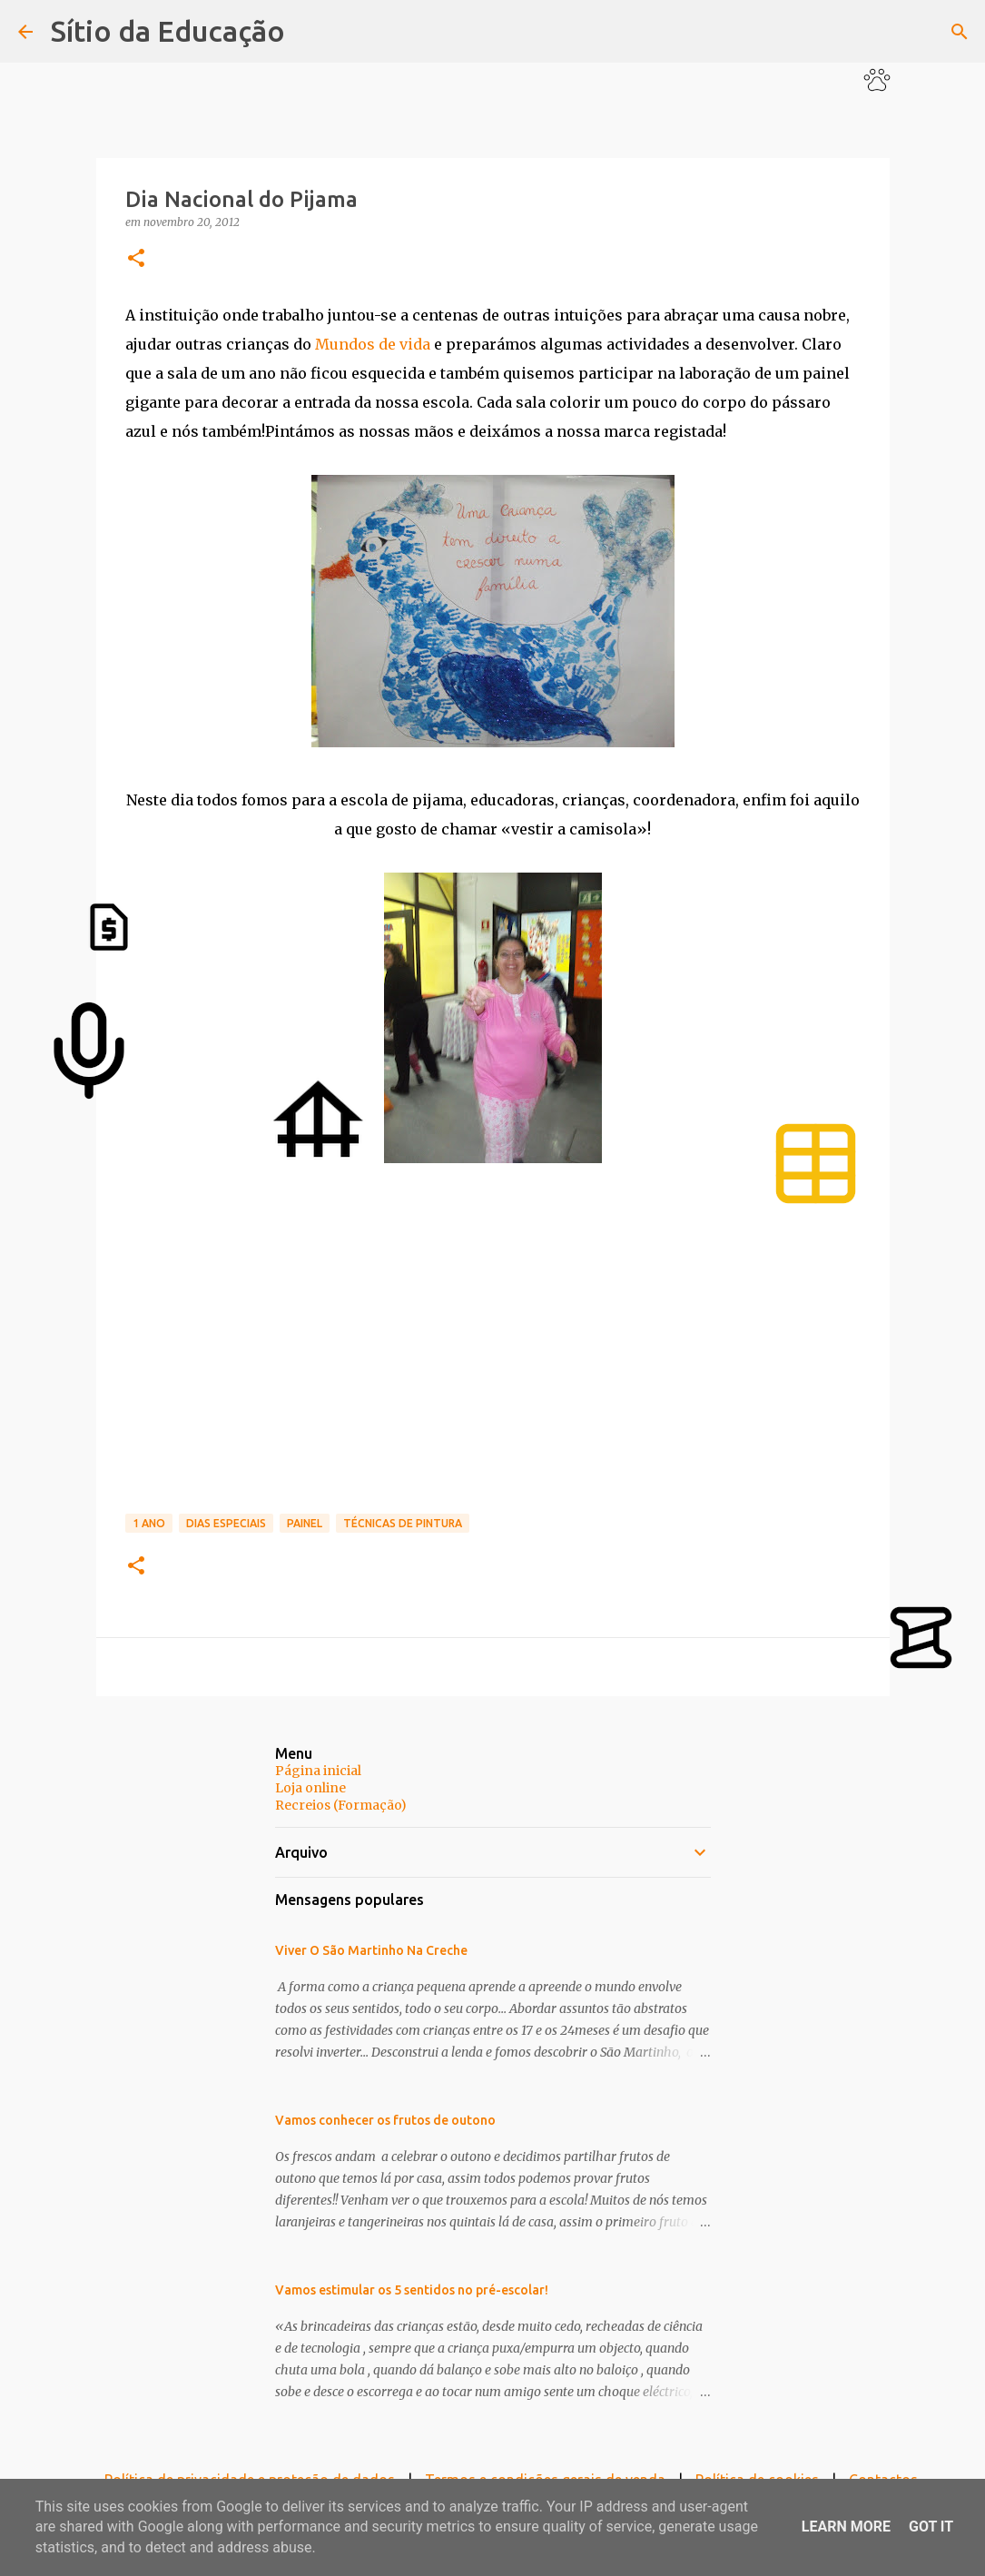 The width and height of the screenshot is (985, 2576). Describe the element at coordinates (921, 1637) in the screenshot. I see `thread or sewing-related tools` at that location.